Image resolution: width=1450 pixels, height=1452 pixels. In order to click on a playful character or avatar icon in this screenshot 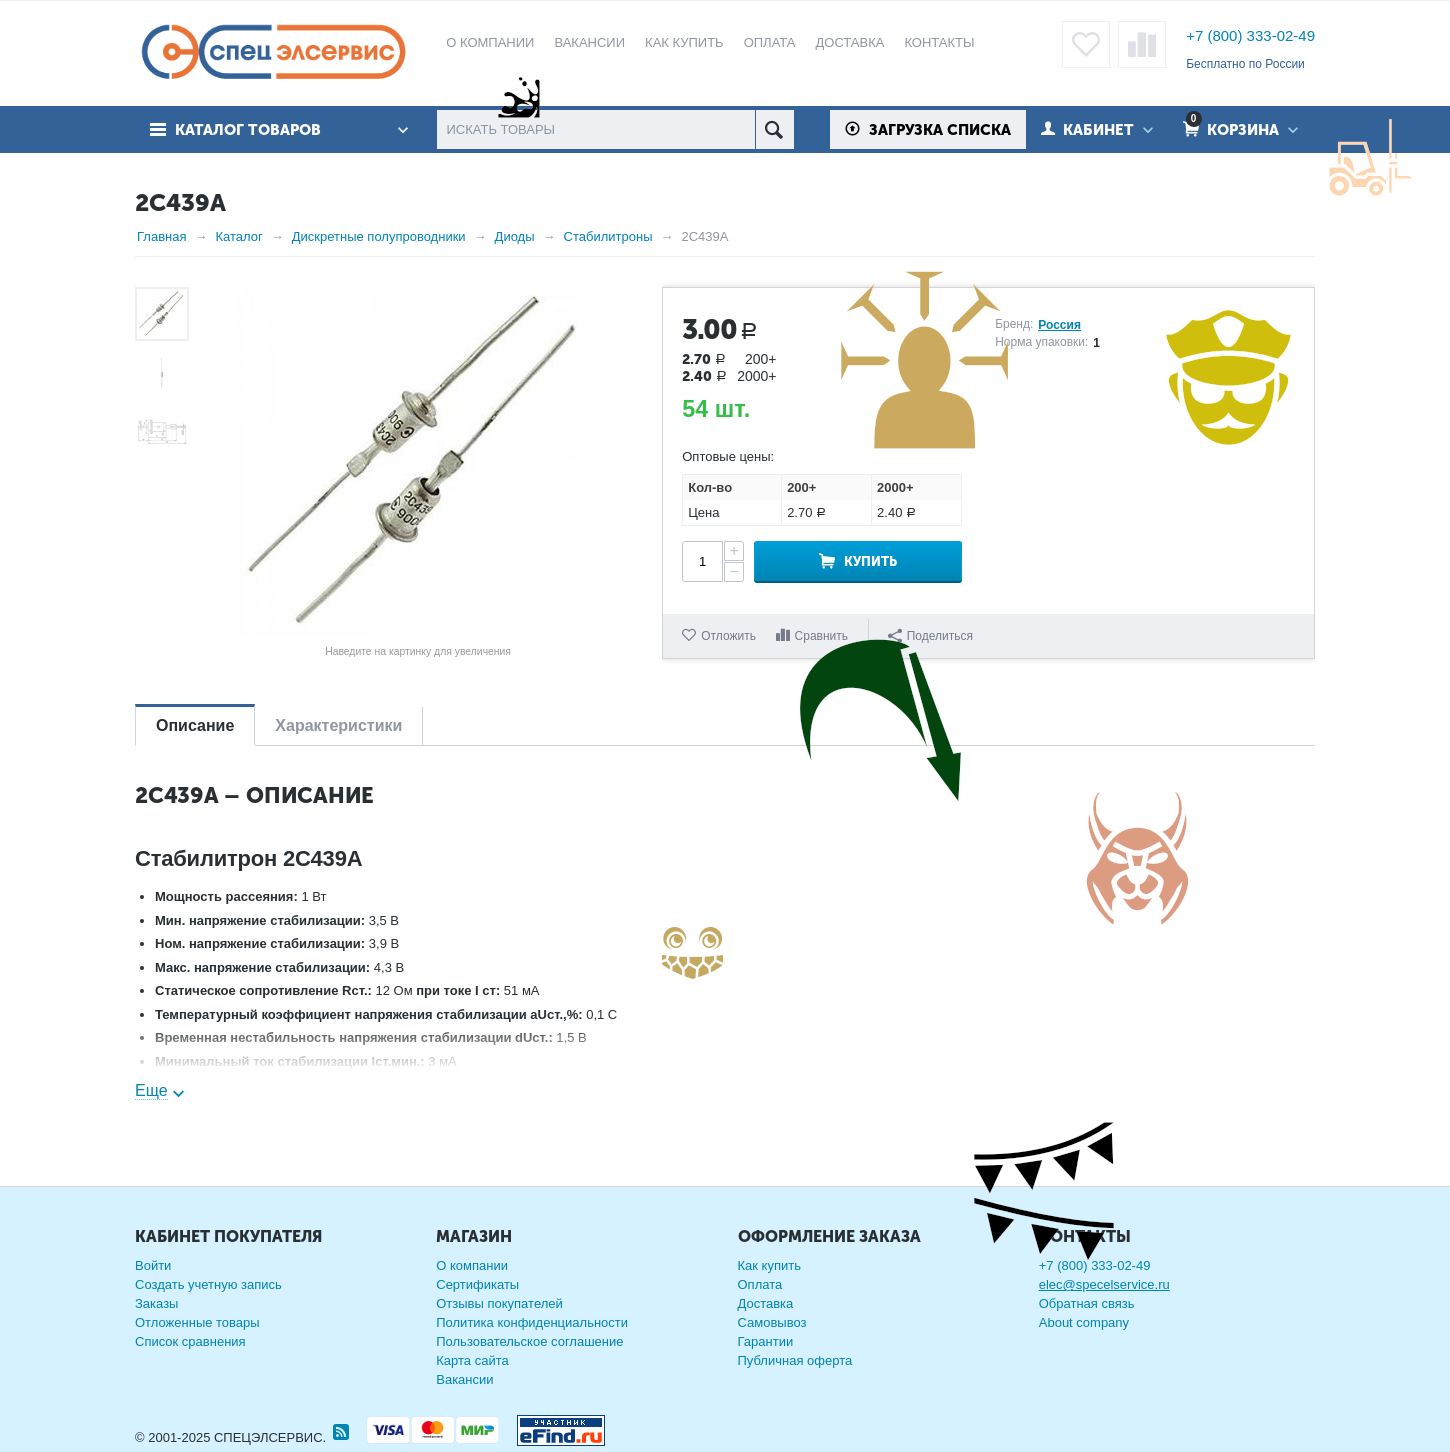, I will do `click(692, 953)`.